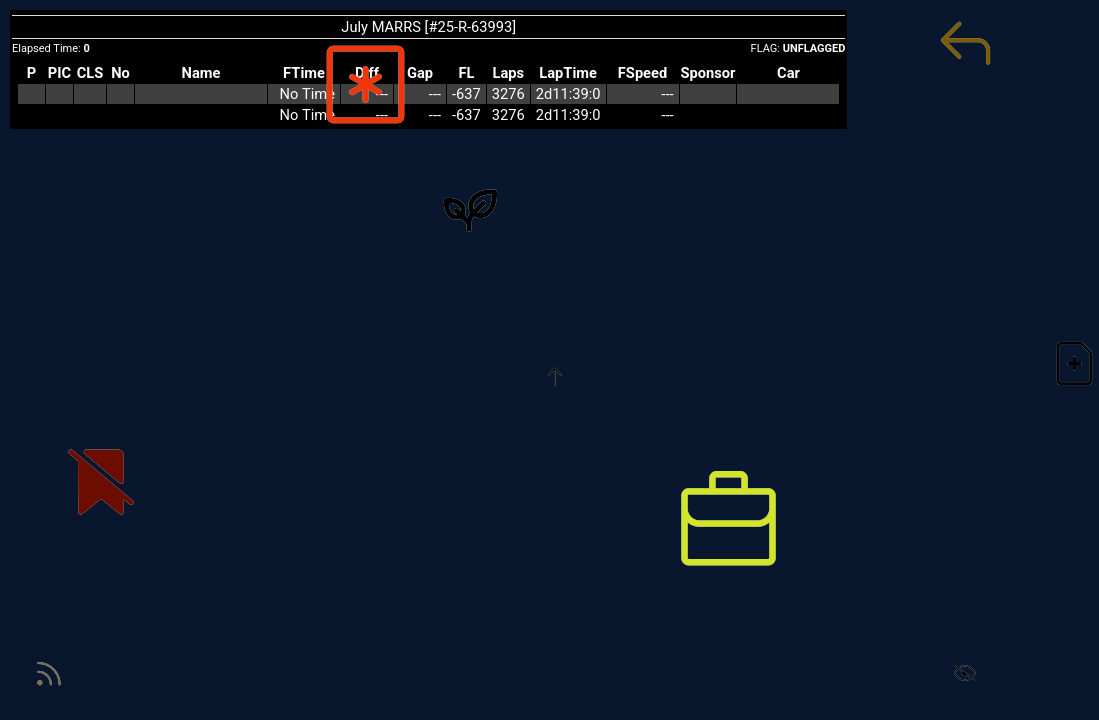  I want to click on hide content from view, so click(965, 673).